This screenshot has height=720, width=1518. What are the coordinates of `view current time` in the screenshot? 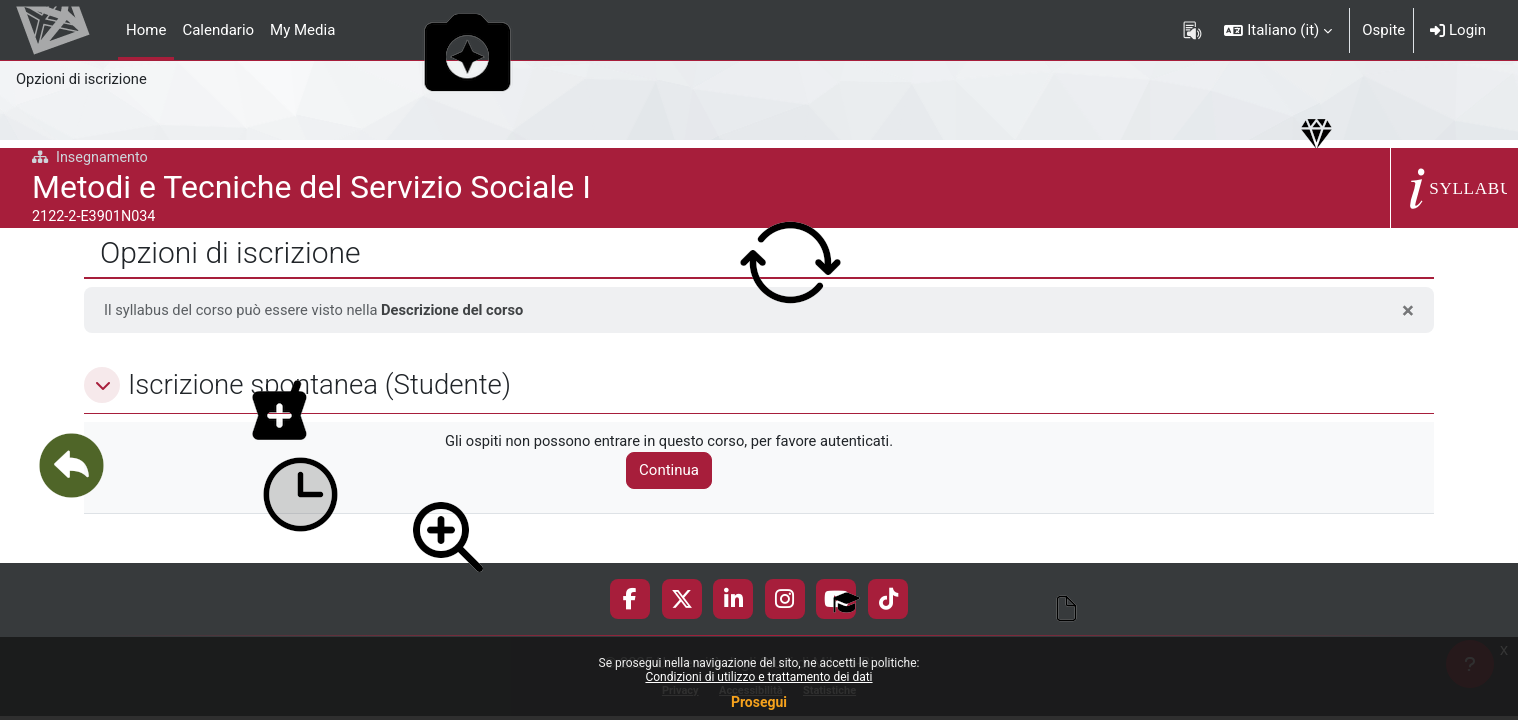 It's located at (300, 494).